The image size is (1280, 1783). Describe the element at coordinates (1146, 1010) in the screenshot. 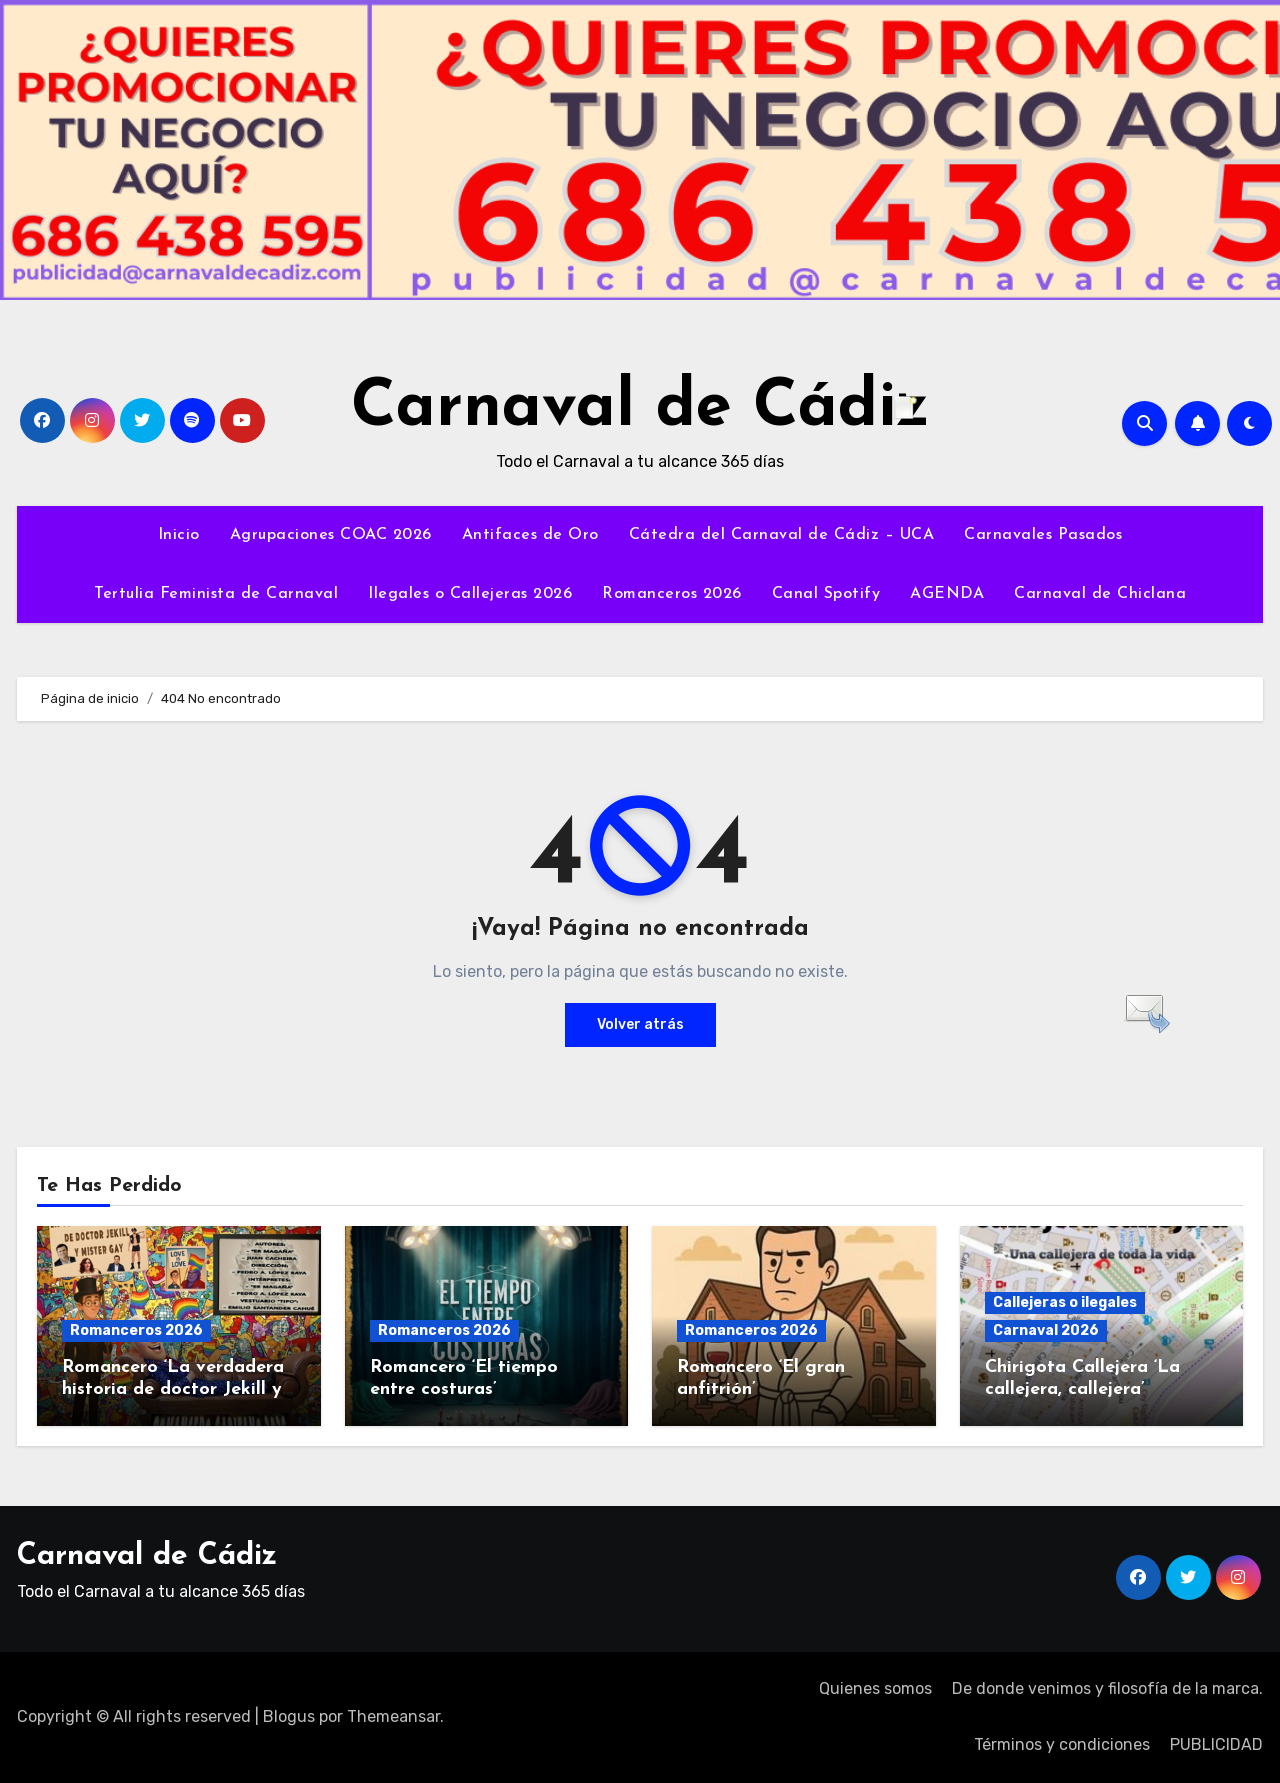

I see `forward this email to another recipient` at that location.